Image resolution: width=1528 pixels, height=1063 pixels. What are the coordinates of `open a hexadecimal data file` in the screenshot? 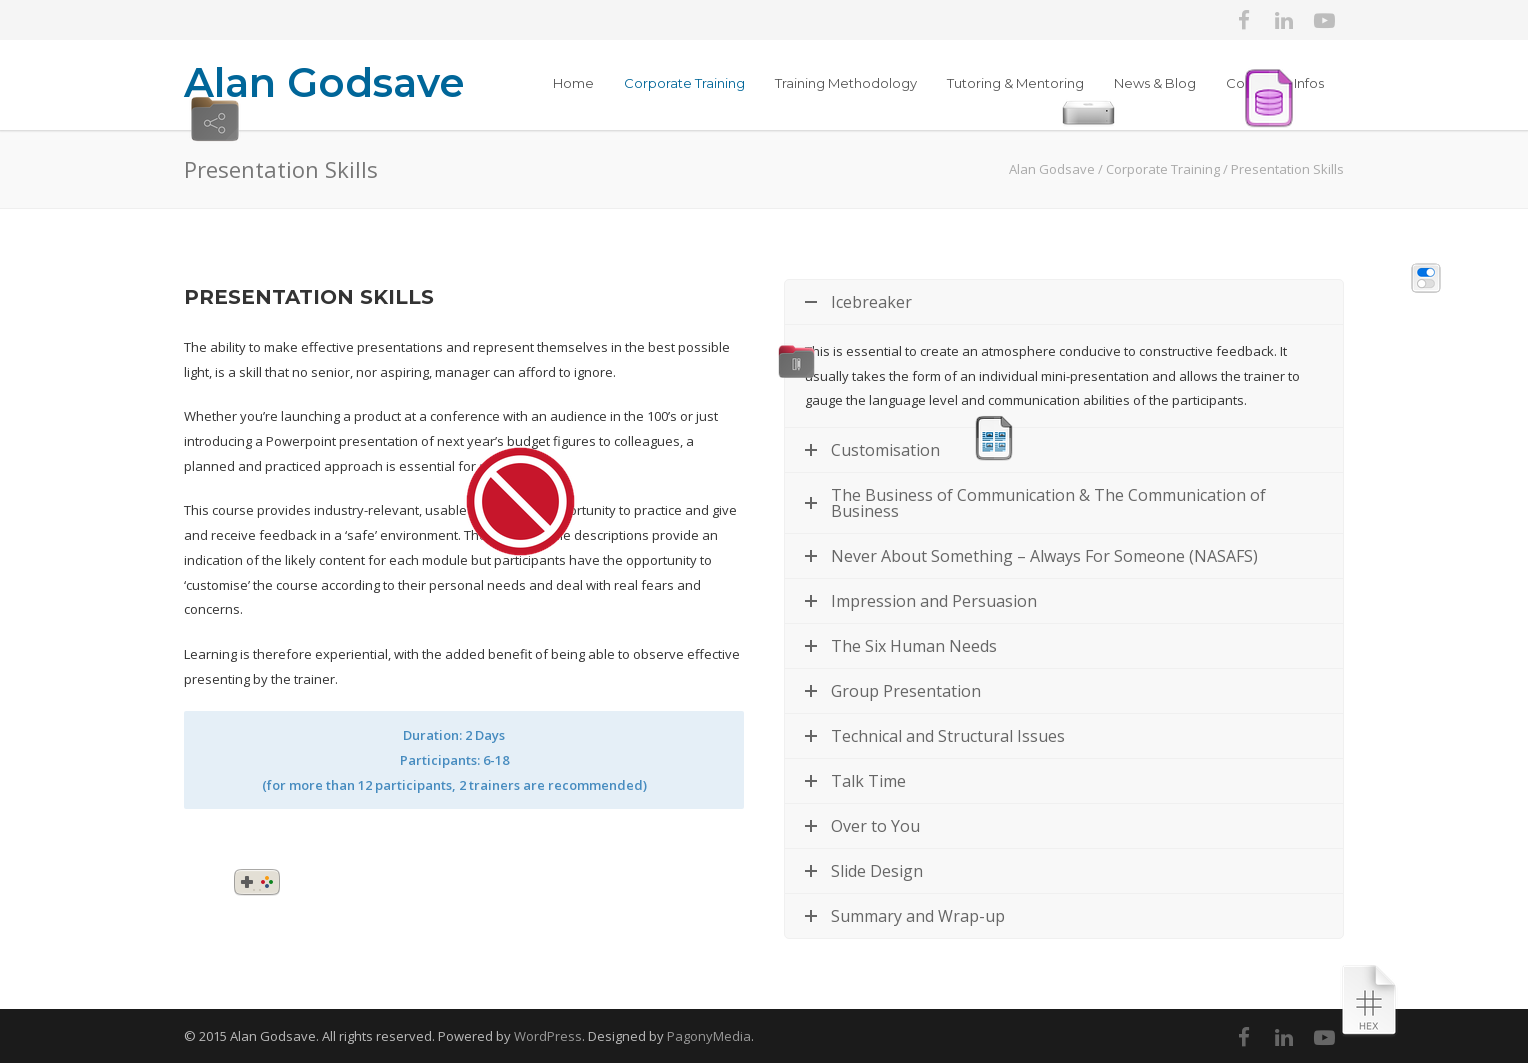 It's located at (1369, 1001).